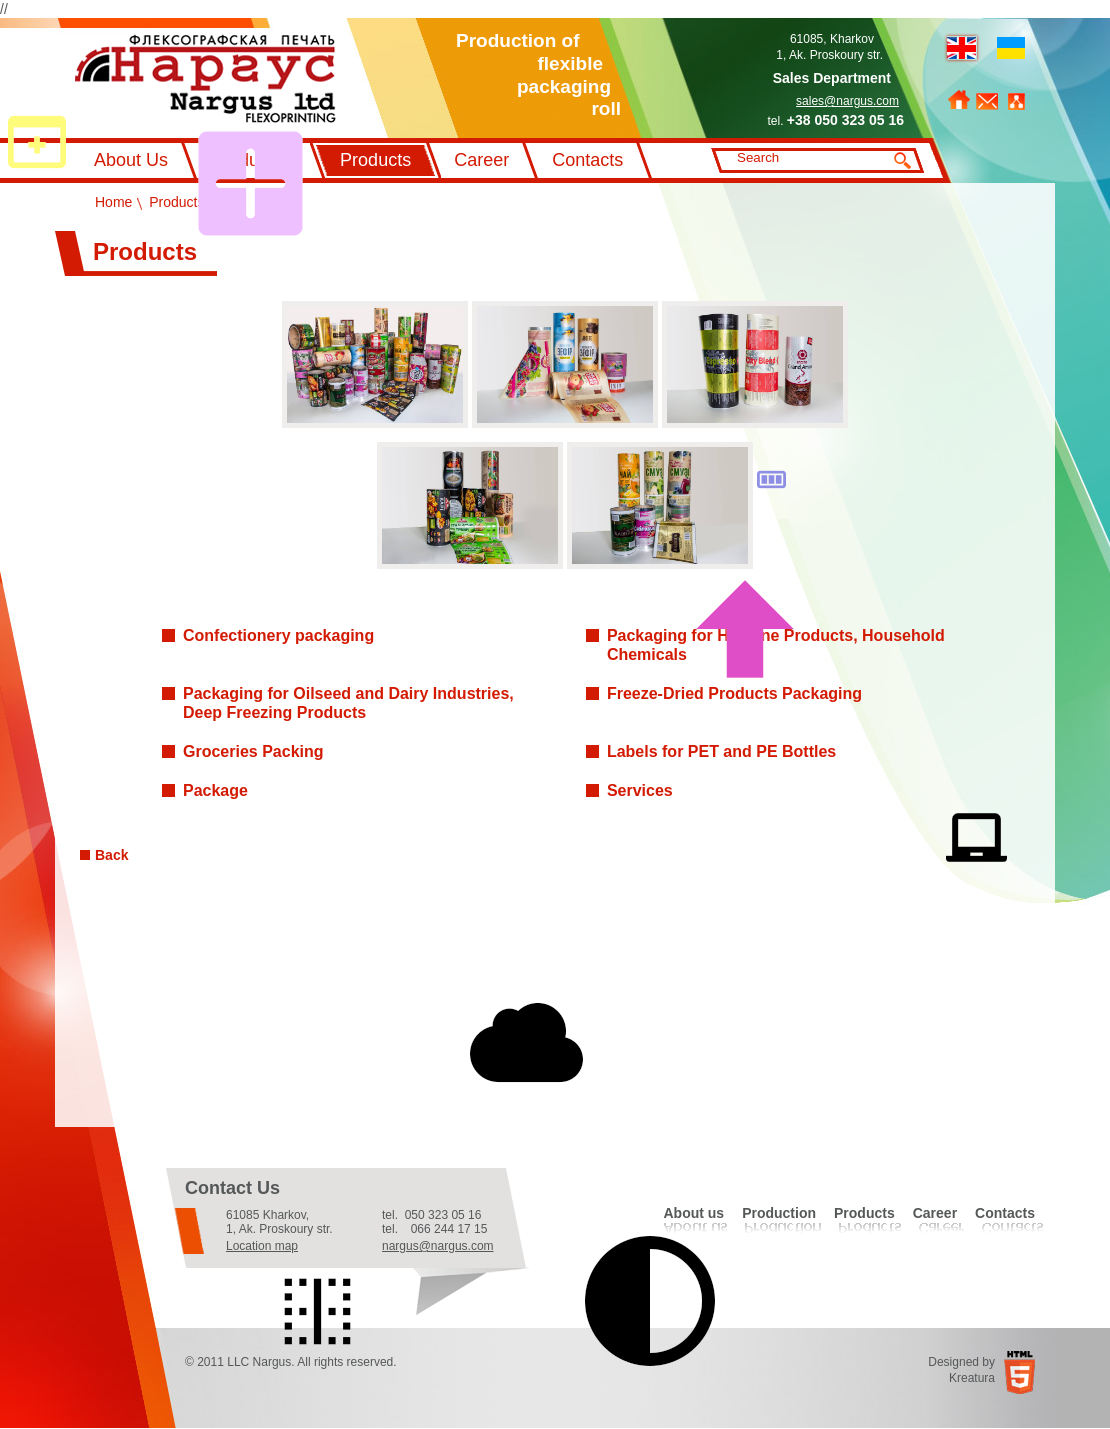 The image size is (1110, 1429). Describe the element at coordinates (37, 142) in the screenshot. I see `open a new window` at that location.